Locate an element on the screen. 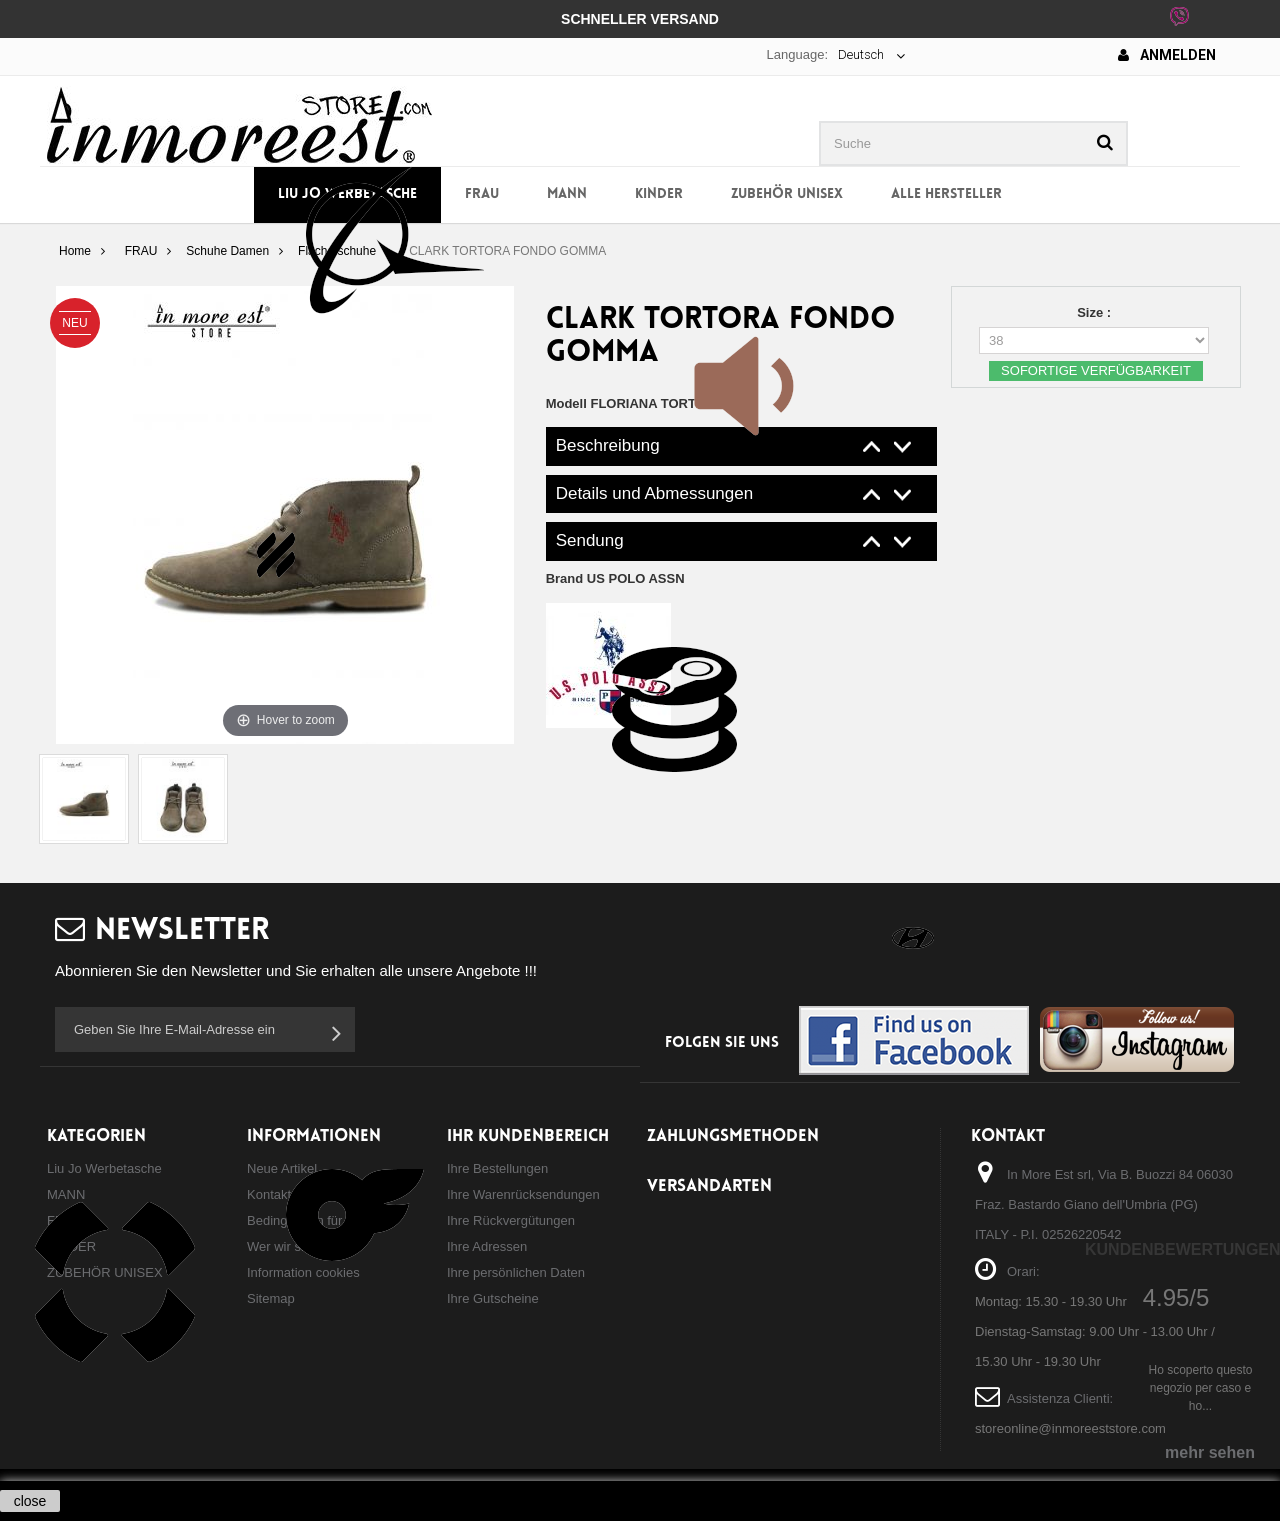 The width and height of the screenshot is (1280, 1521). visit steamdb website for steam game statistics is located at coordinates (674, 709).